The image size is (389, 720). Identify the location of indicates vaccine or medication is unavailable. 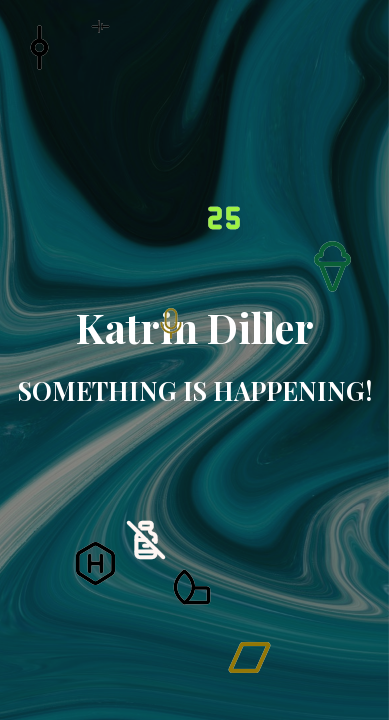
(146, 540).